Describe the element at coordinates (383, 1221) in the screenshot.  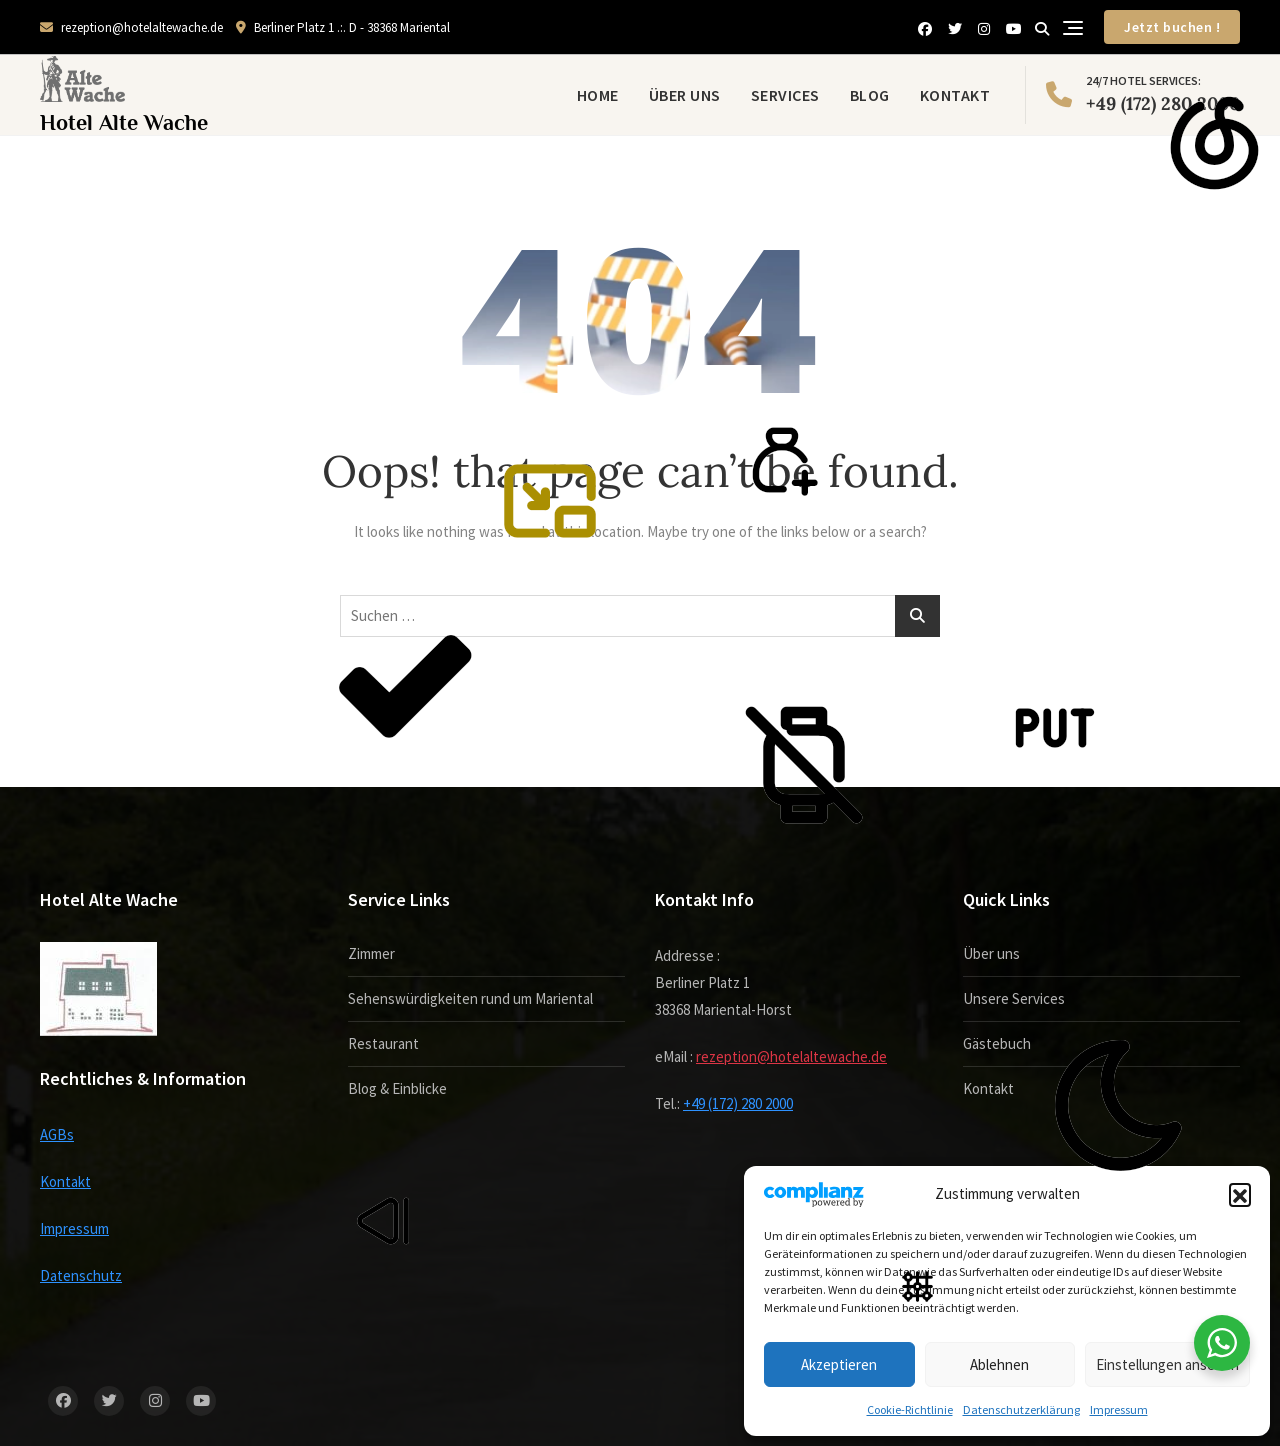
I see `skip to previous track or beginning` at that location.